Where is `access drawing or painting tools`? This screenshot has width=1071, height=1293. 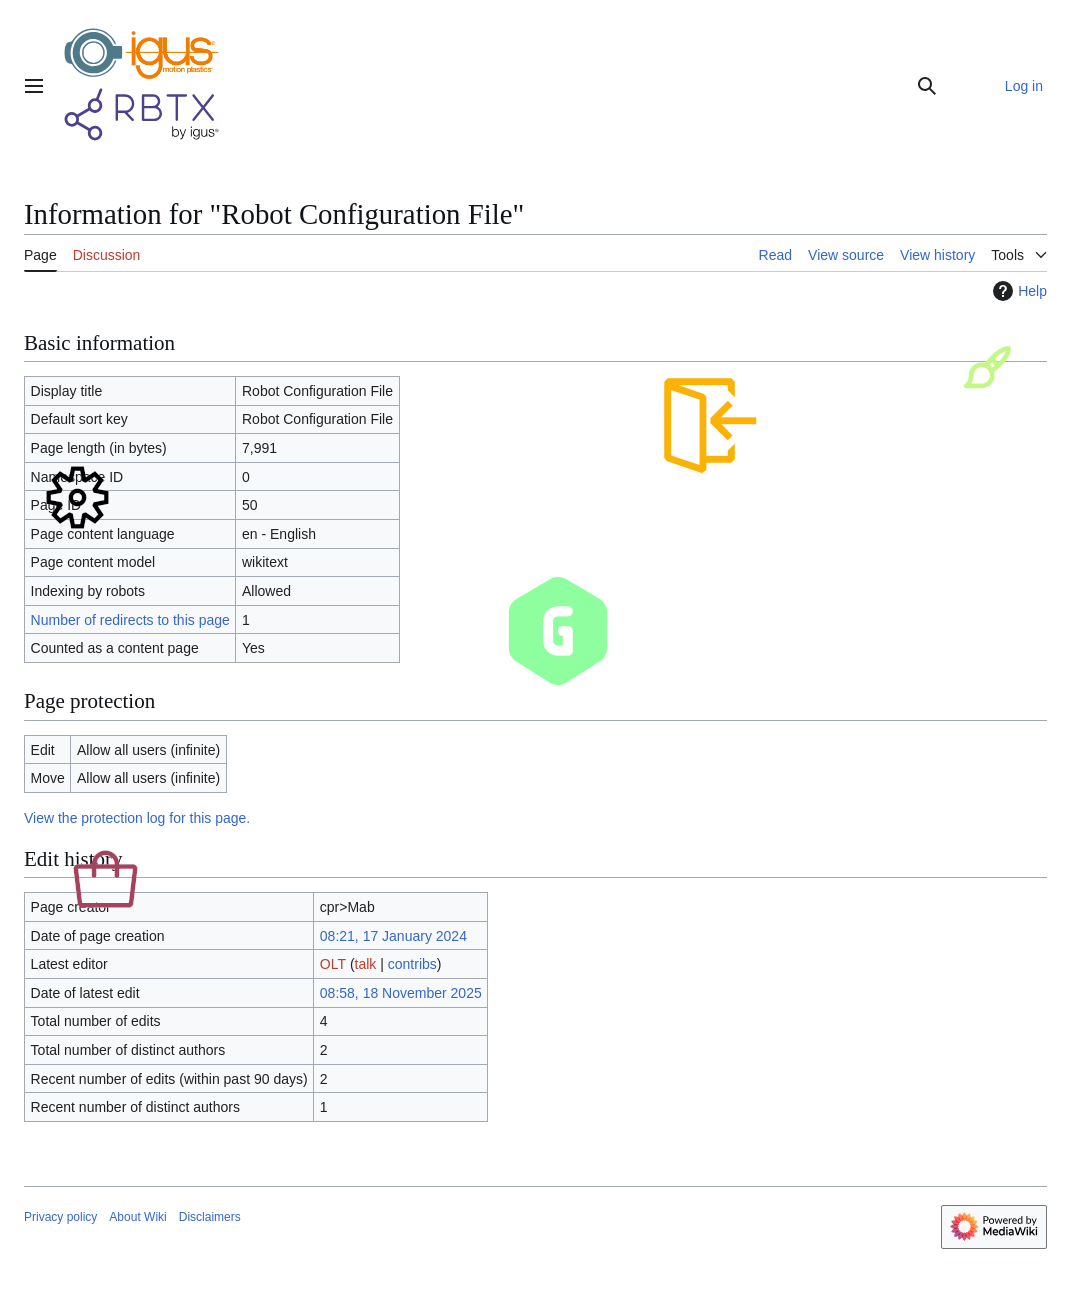
access drawing or painting tools is located at coordinates (989, 368).